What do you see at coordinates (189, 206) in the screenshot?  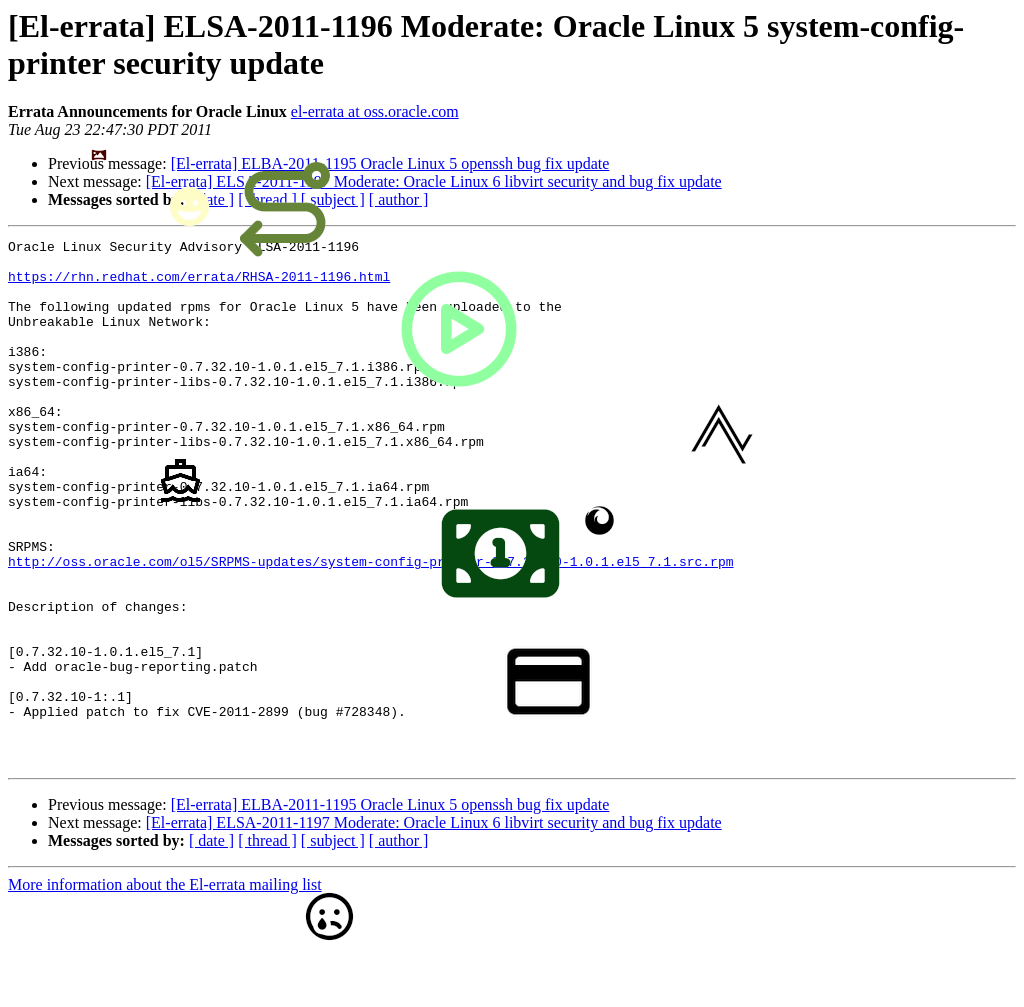 I see `add a reaction or emoji` at bounding box center [189, 206].